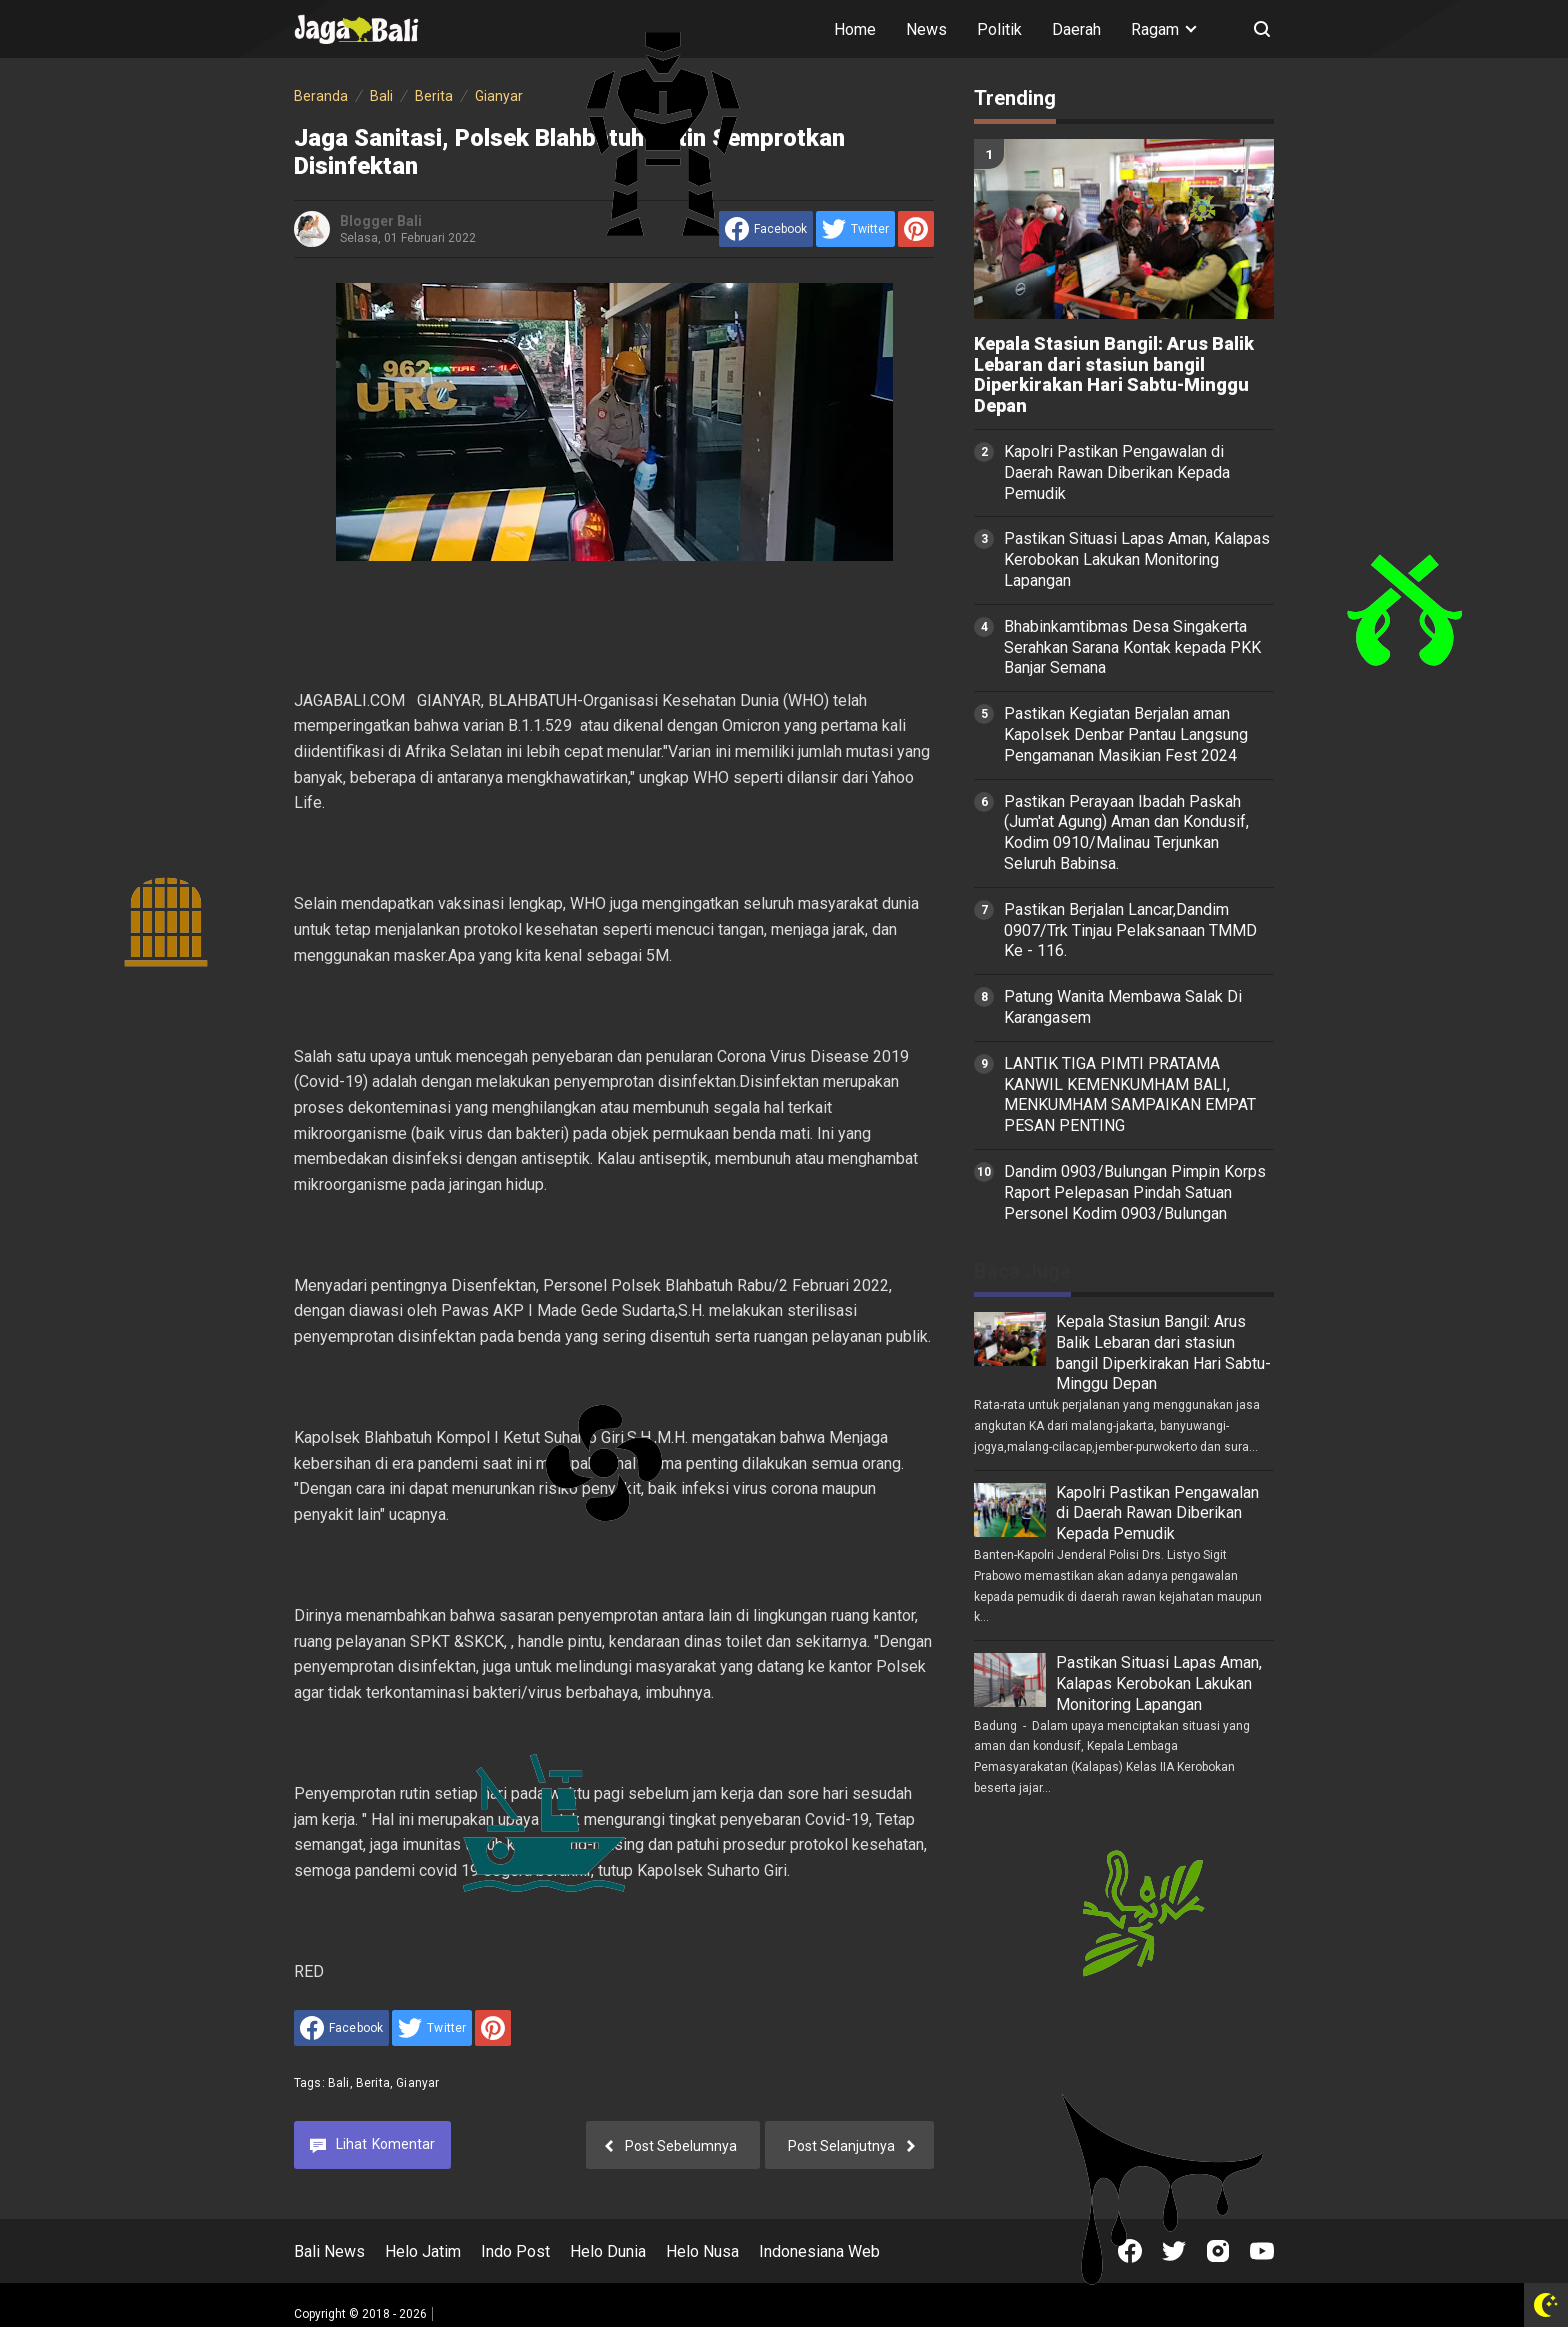  Describe the element at coordinates (1202, 208) in the screenshot. I see `indicates a critical hit or power attack in gameplay` at that location.